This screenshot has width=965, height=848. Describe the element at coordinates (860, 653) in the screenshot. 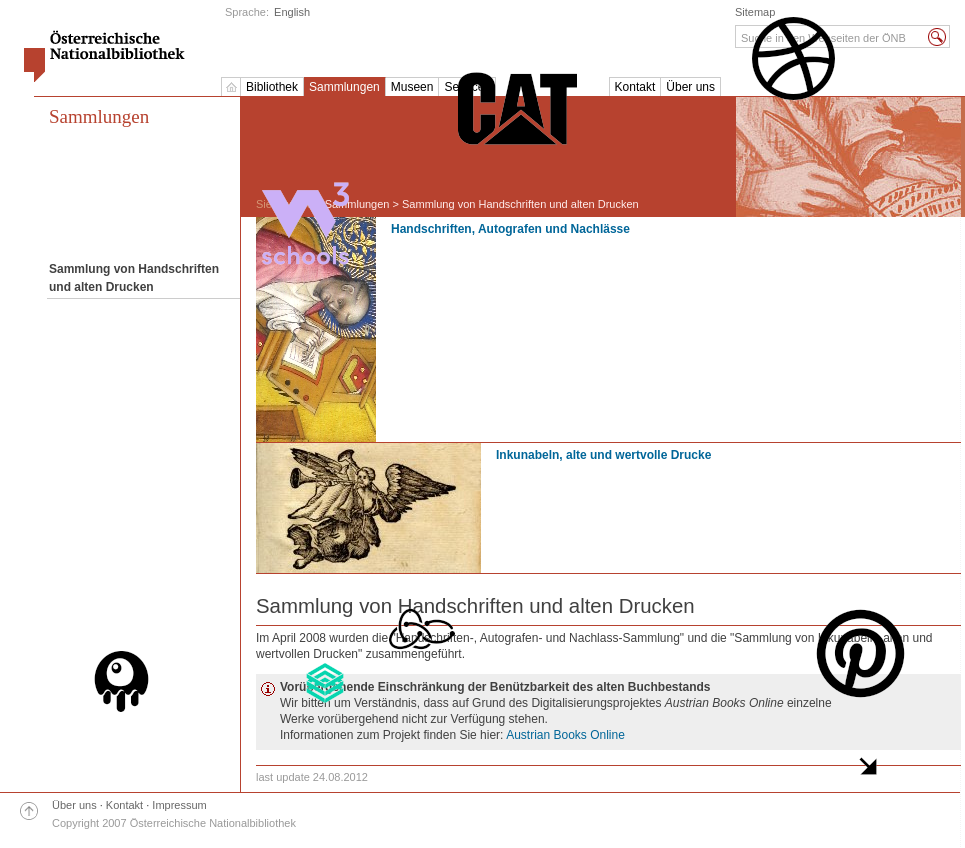

I see `open Pinterest app` at that location.